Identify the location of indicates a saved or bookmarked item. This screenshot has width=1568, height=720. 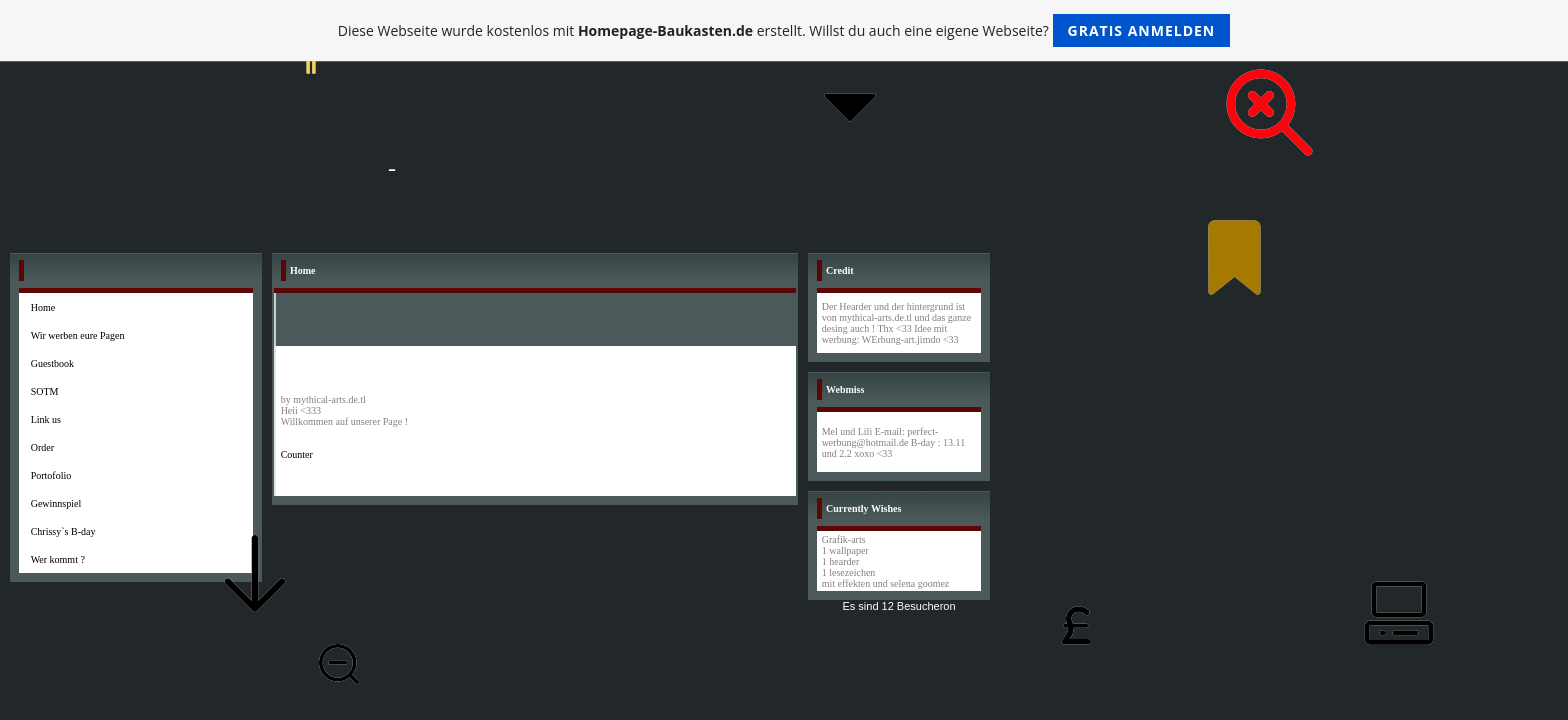
(1234, 257).